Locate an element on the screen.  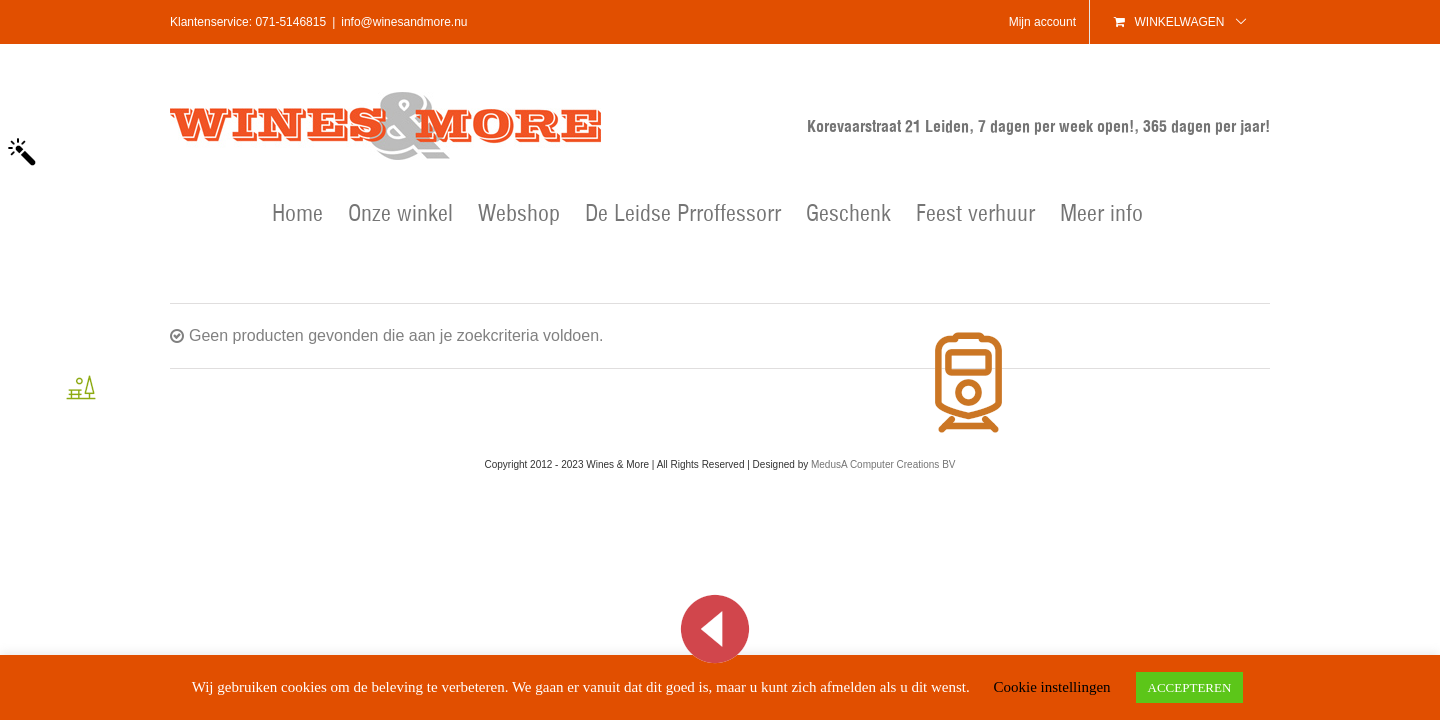
apply auto-enhance or magic adjustments is located at coordinates (22, 152).